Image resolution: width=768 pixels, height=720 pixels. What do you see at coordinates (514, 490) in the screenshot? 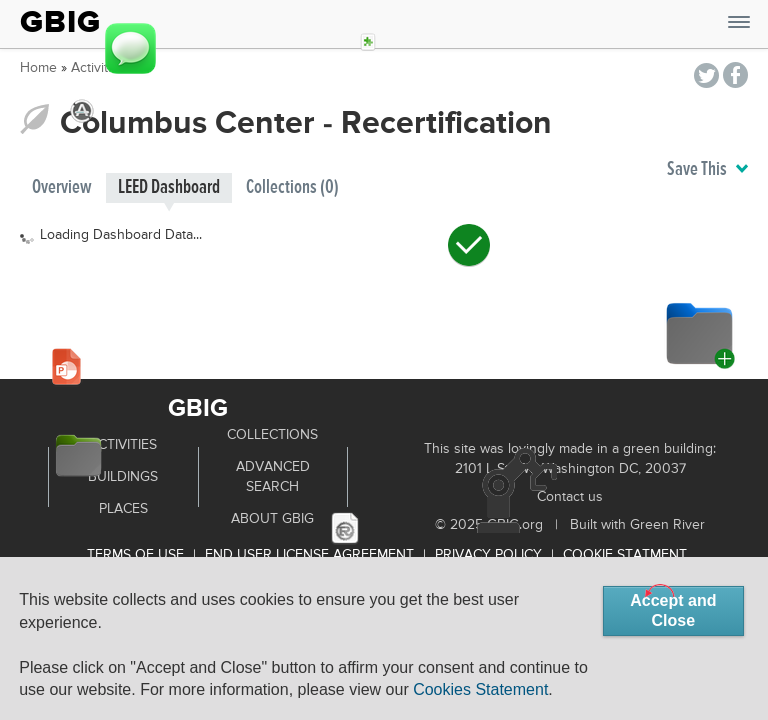
I see `open builder or automation tools` at bounding box center [514, 490].